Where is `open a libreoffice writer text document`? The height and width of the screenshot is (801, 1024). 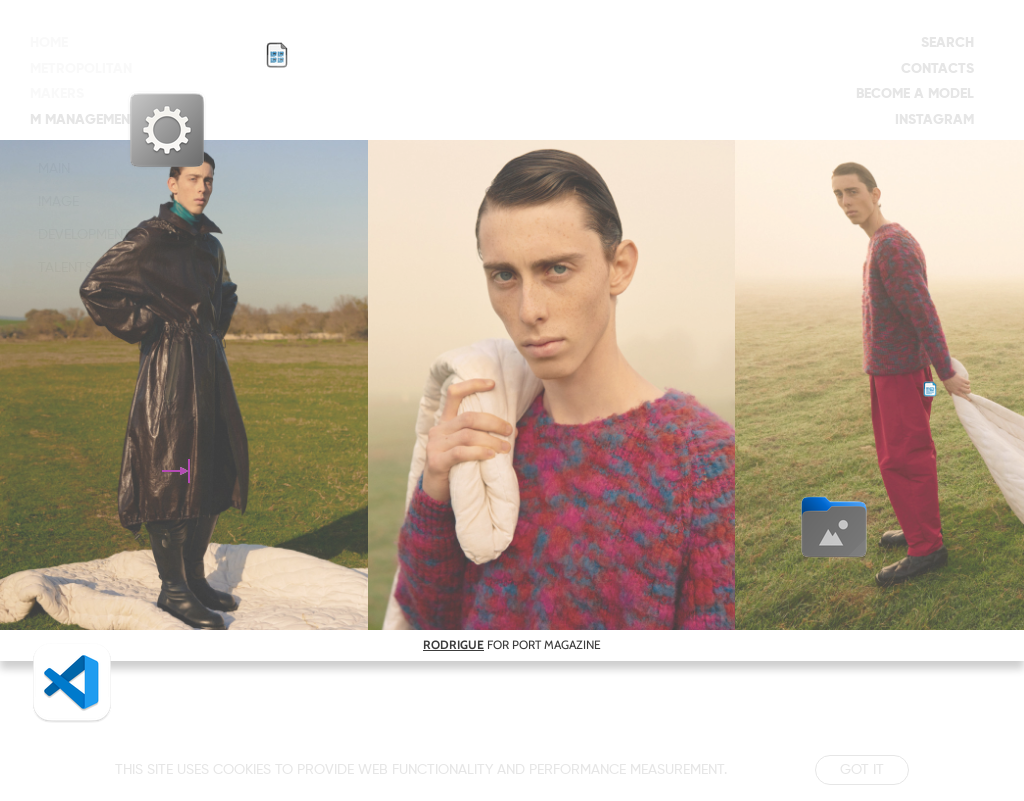 open a libreoffice writer text document is located at coordinates (930, 389).